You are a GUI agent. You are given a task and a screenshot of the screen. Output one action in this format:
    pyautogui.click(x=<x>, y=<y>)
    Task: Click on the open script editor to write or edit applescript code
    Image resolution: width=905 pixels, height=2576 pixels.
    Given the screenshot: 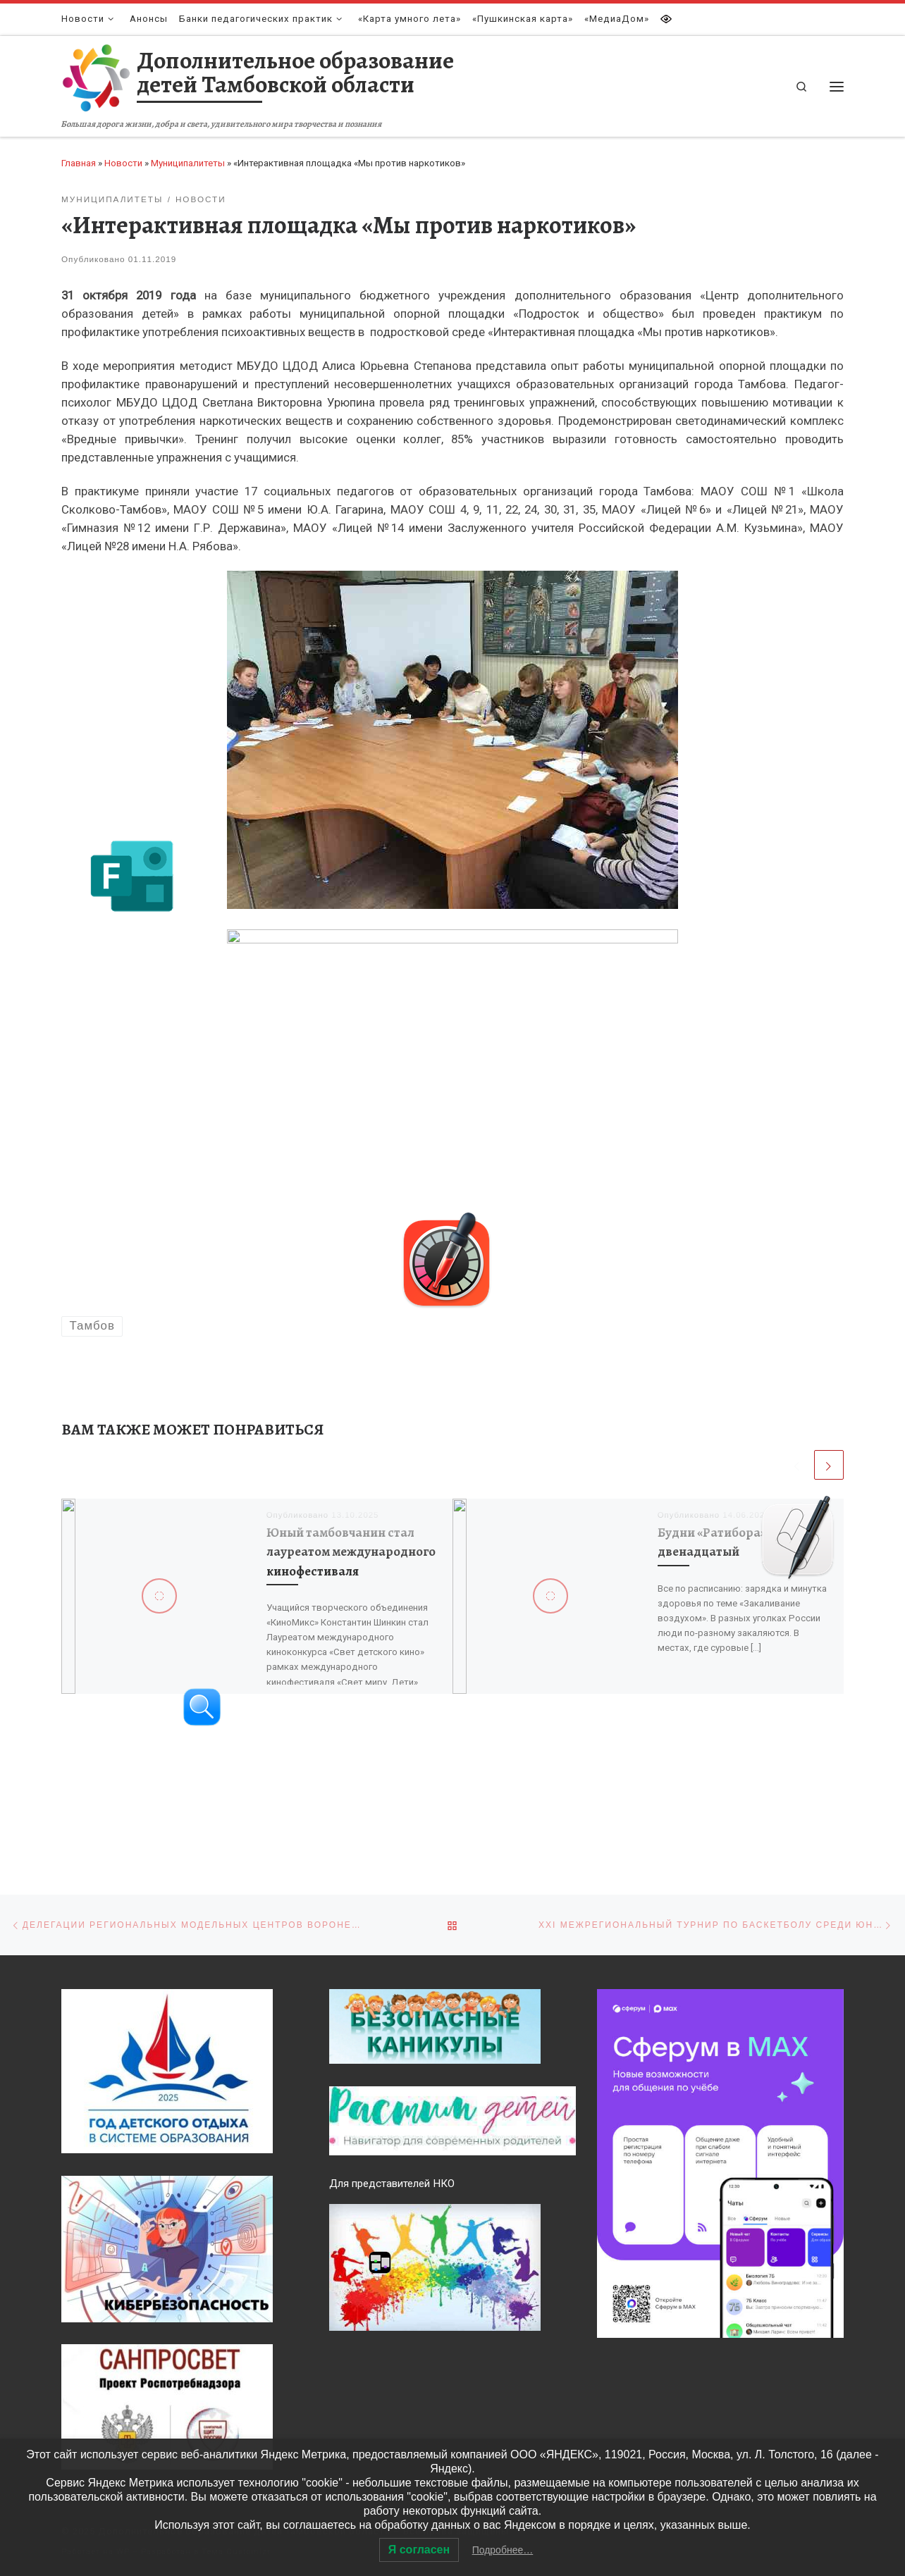 What is the action you would take?
    pyautogui.click(x=797, y=1539)
    